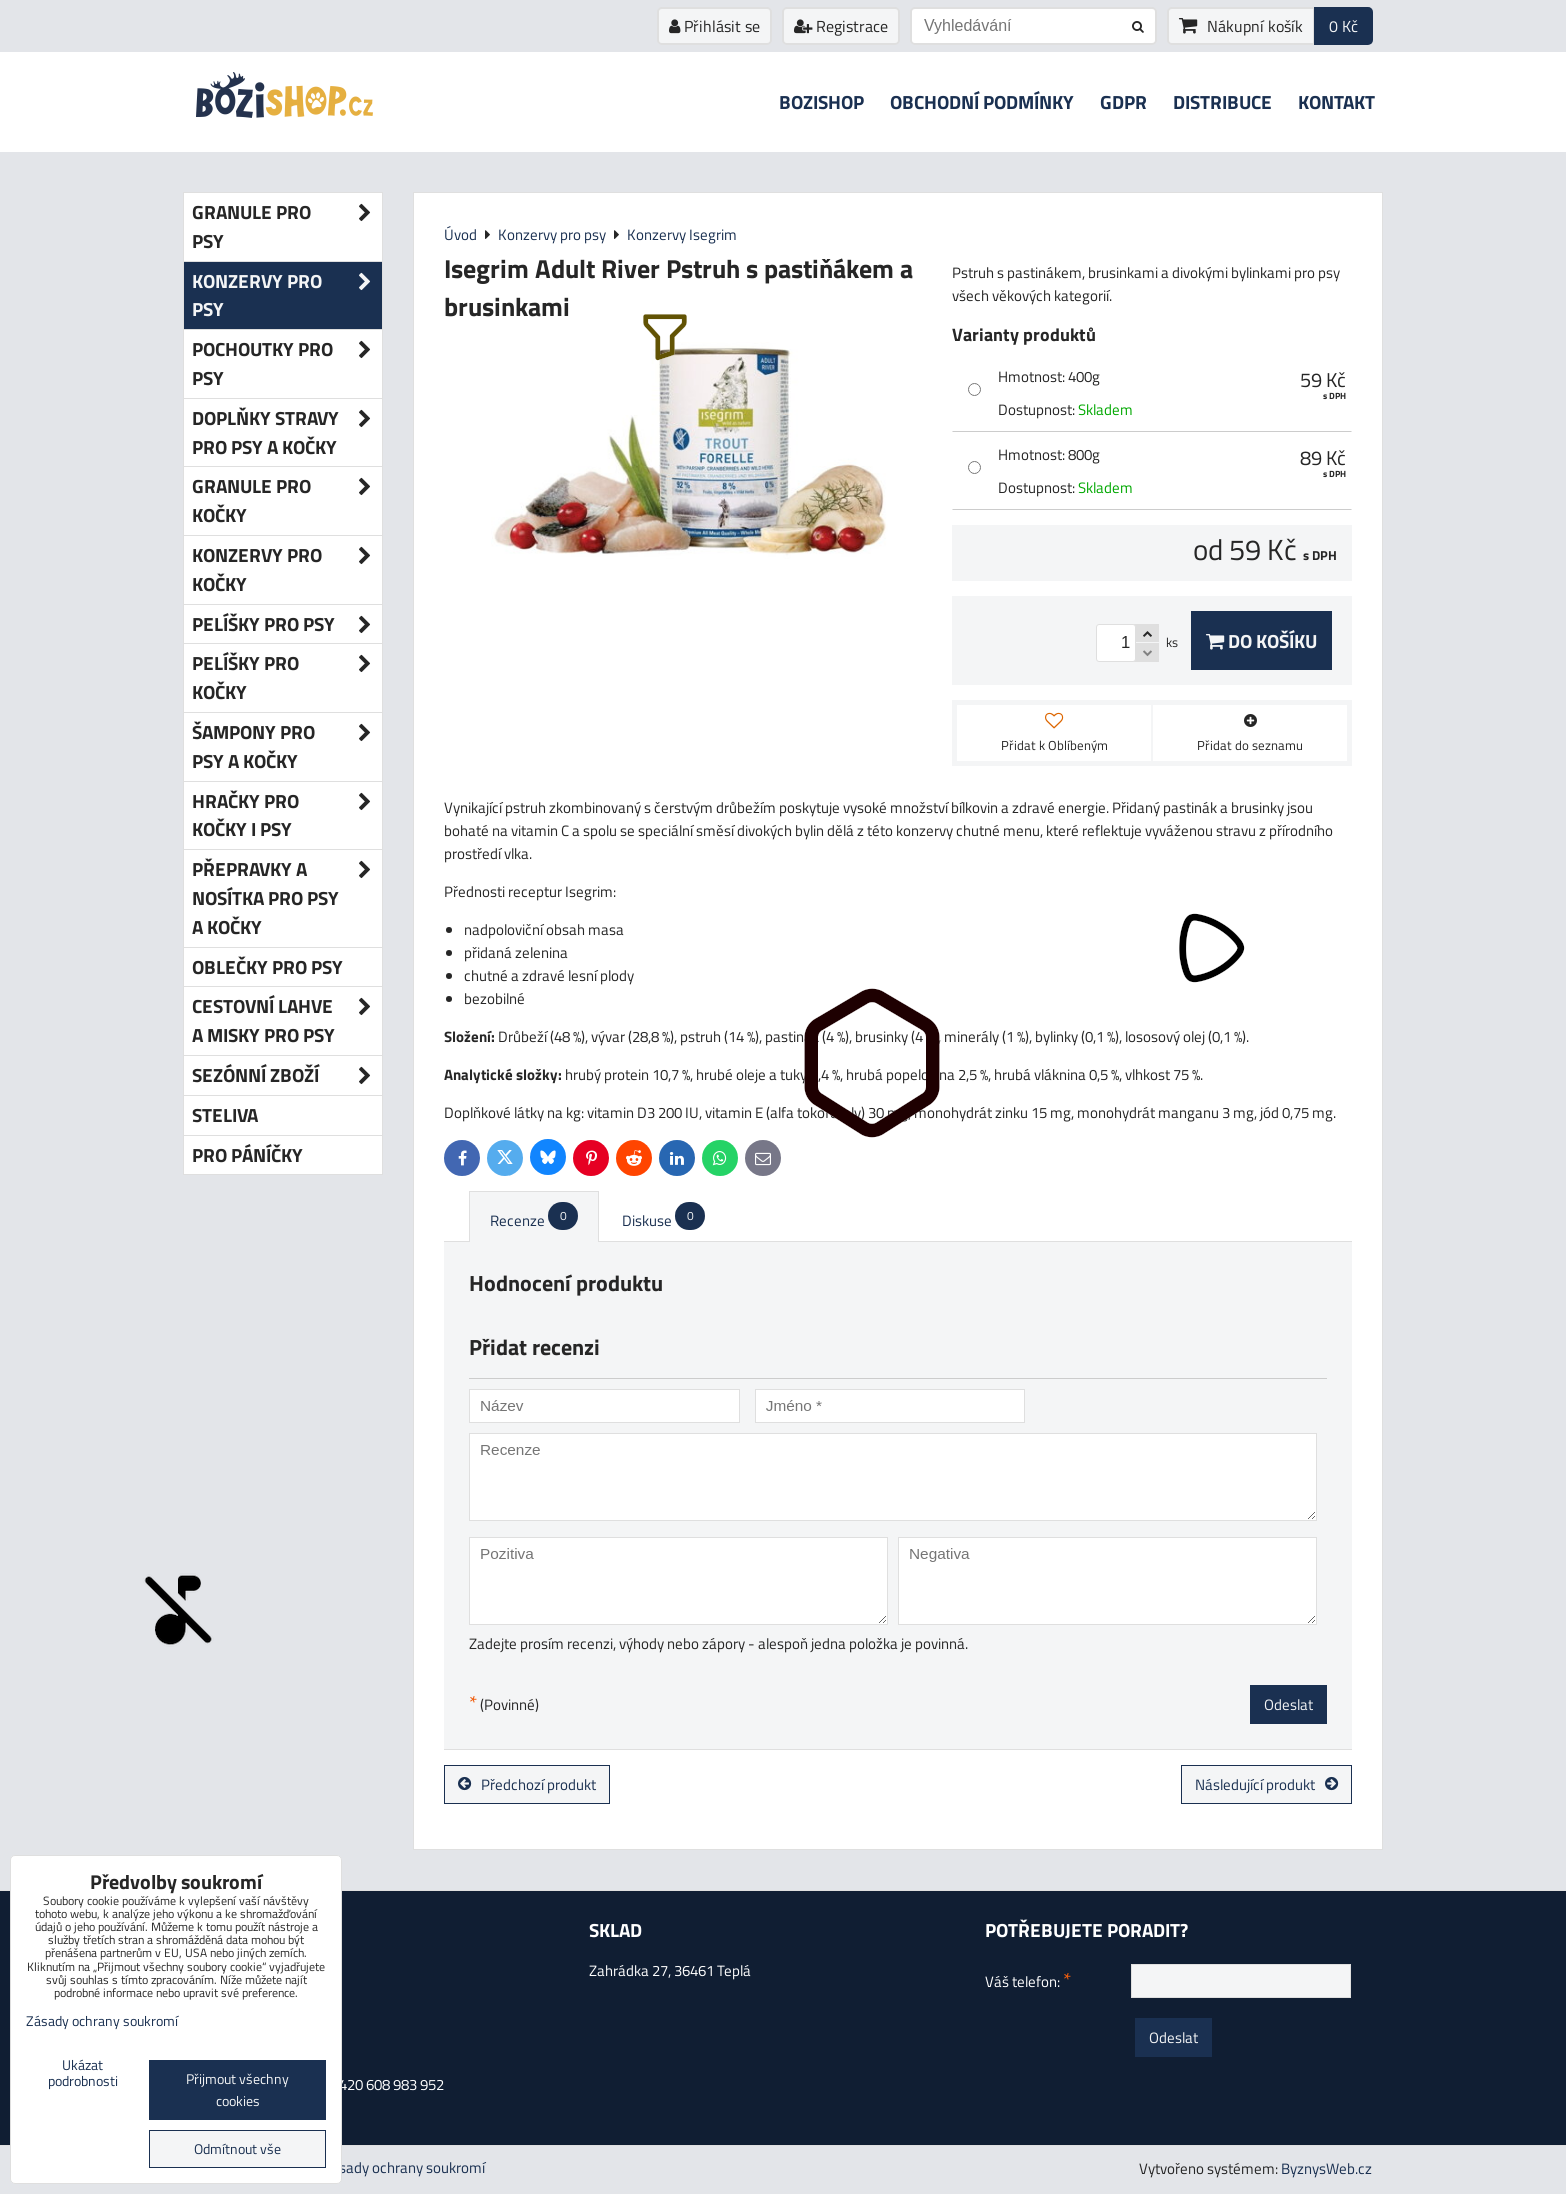  What do you see at coordinates (178, 1610) in the screenshot?
I see `mute or disable music playback` at bounding box center [178, 1610].